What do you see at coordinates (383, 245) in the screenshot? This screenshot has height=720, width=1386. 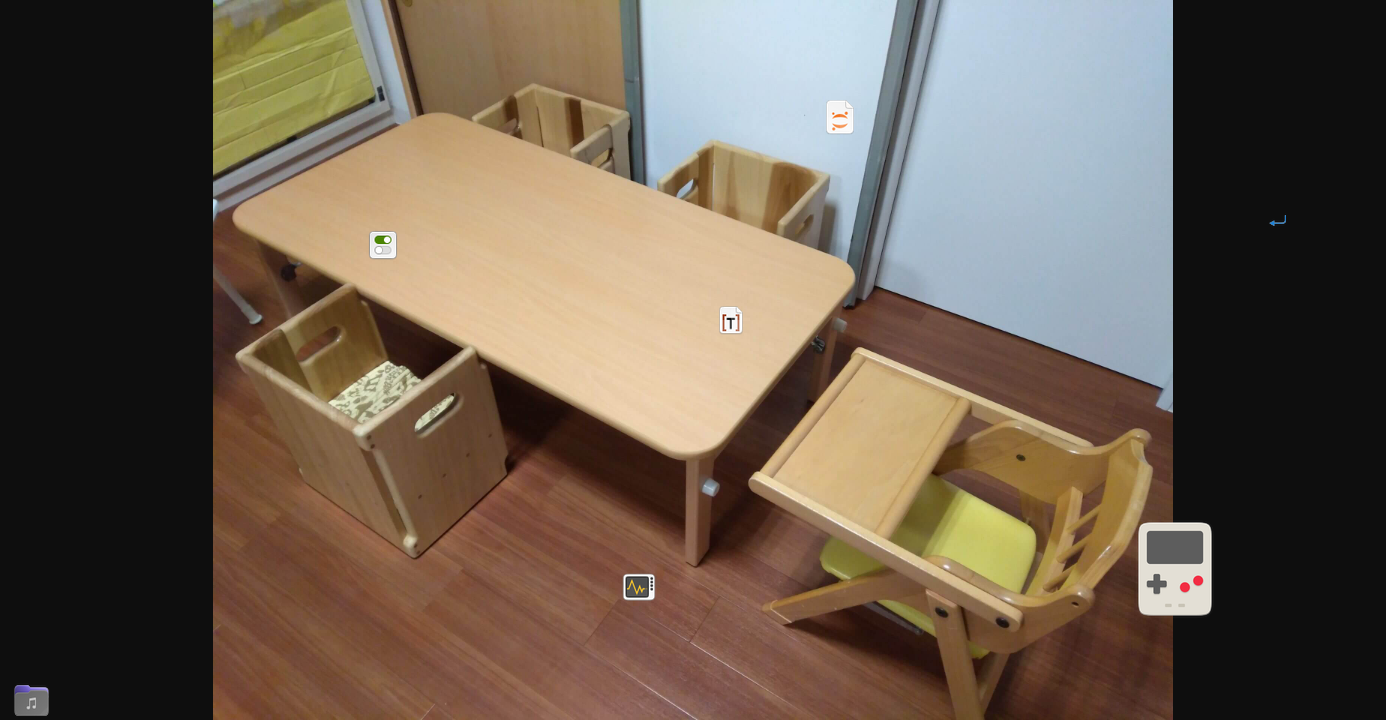 I see `open unity tweak tool settings` at bounding box center [383, 245].